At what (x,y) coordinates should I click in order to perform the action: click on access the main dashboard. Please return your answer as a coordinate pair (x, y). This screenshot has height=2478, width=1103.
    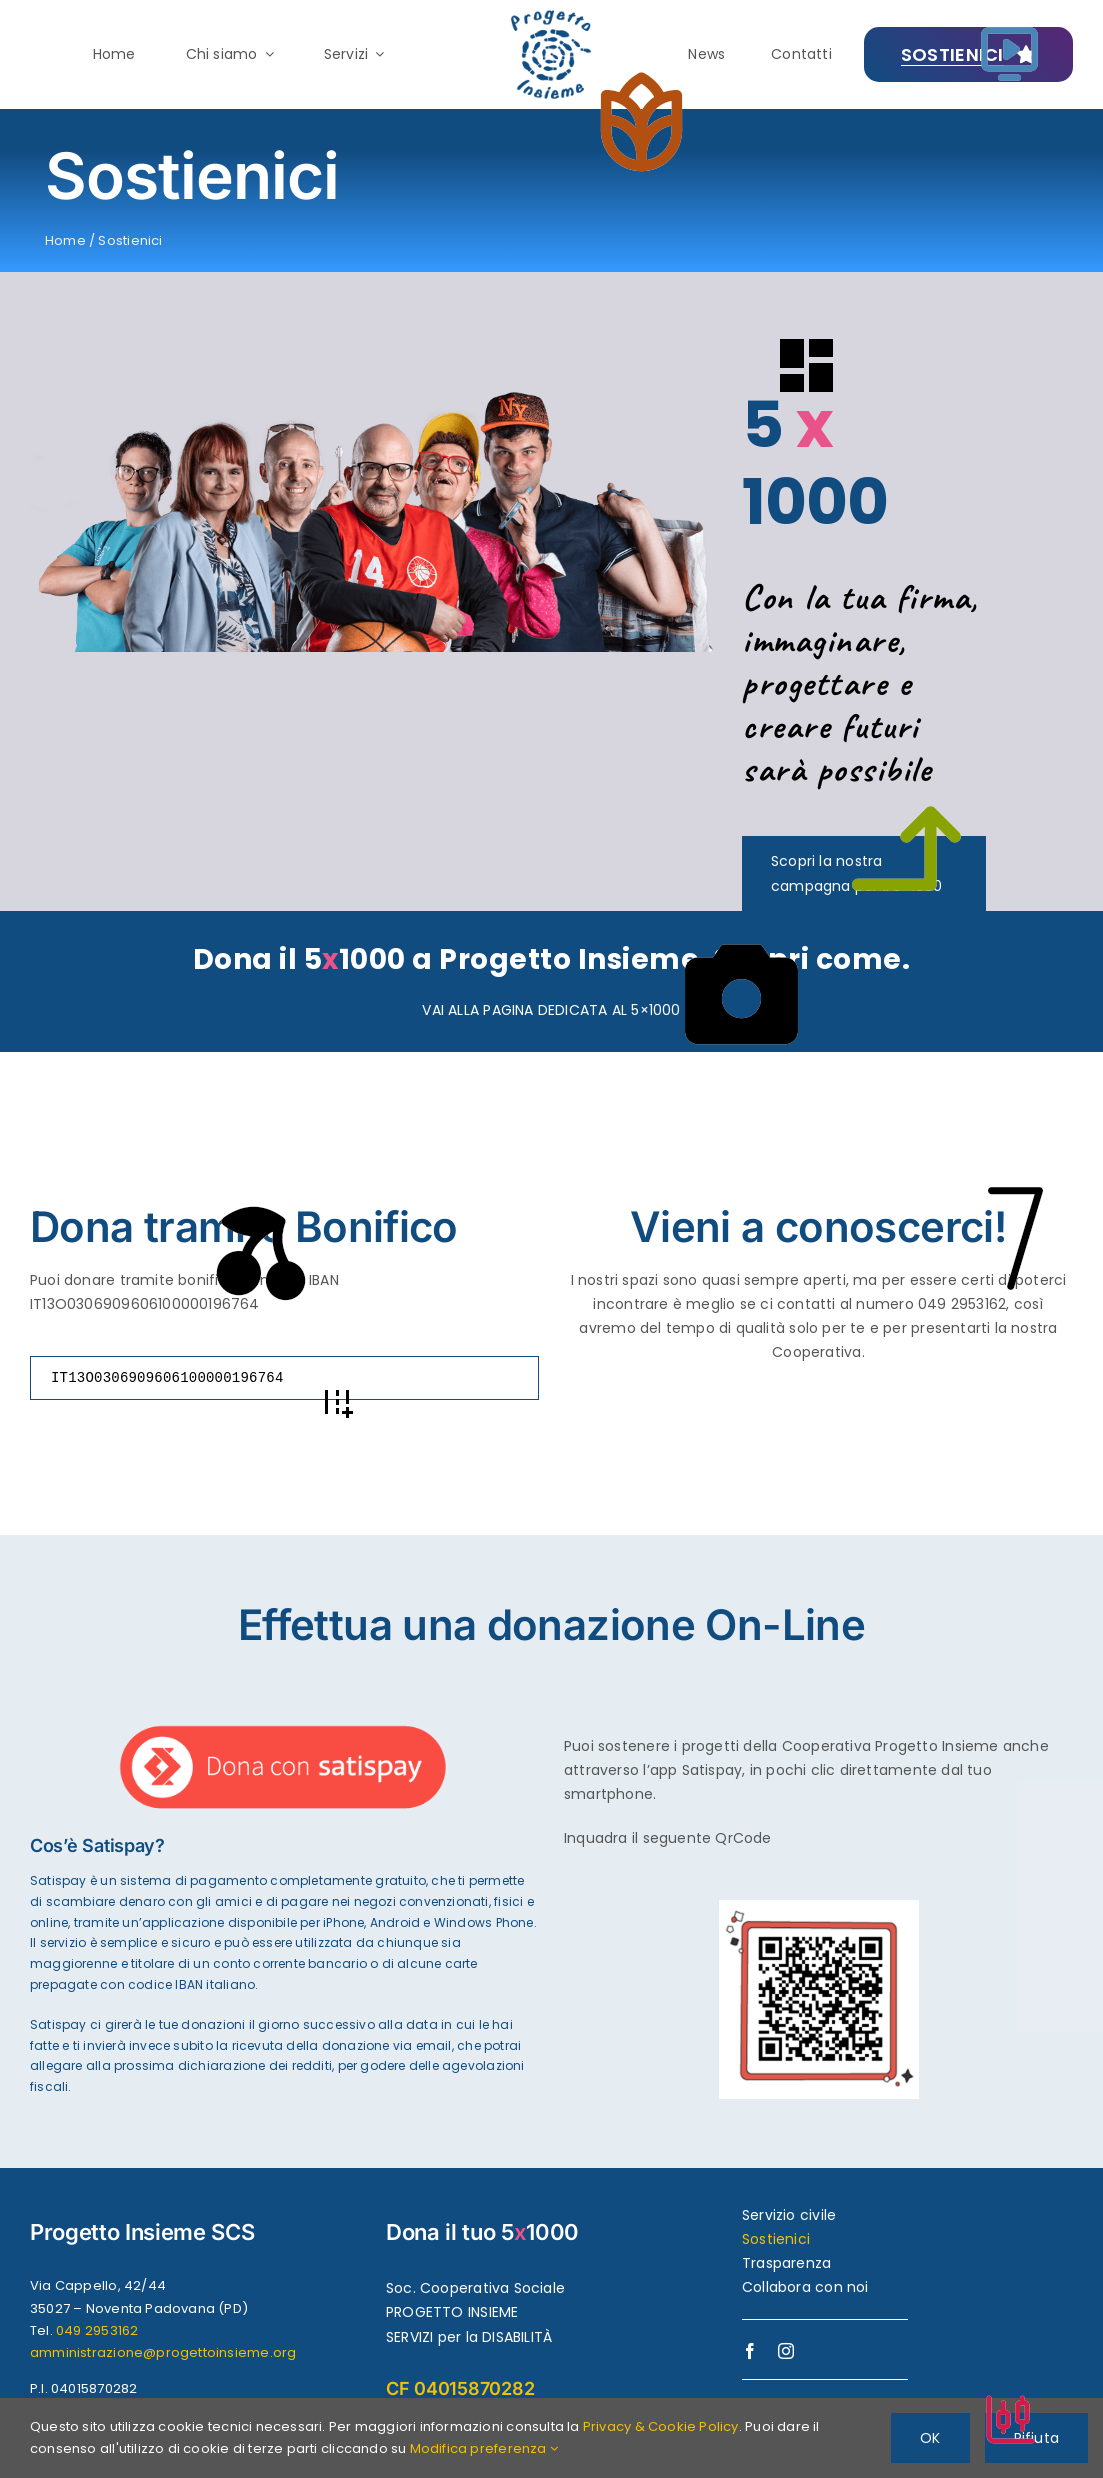
    Looking at the image, I should click on (806, 365).